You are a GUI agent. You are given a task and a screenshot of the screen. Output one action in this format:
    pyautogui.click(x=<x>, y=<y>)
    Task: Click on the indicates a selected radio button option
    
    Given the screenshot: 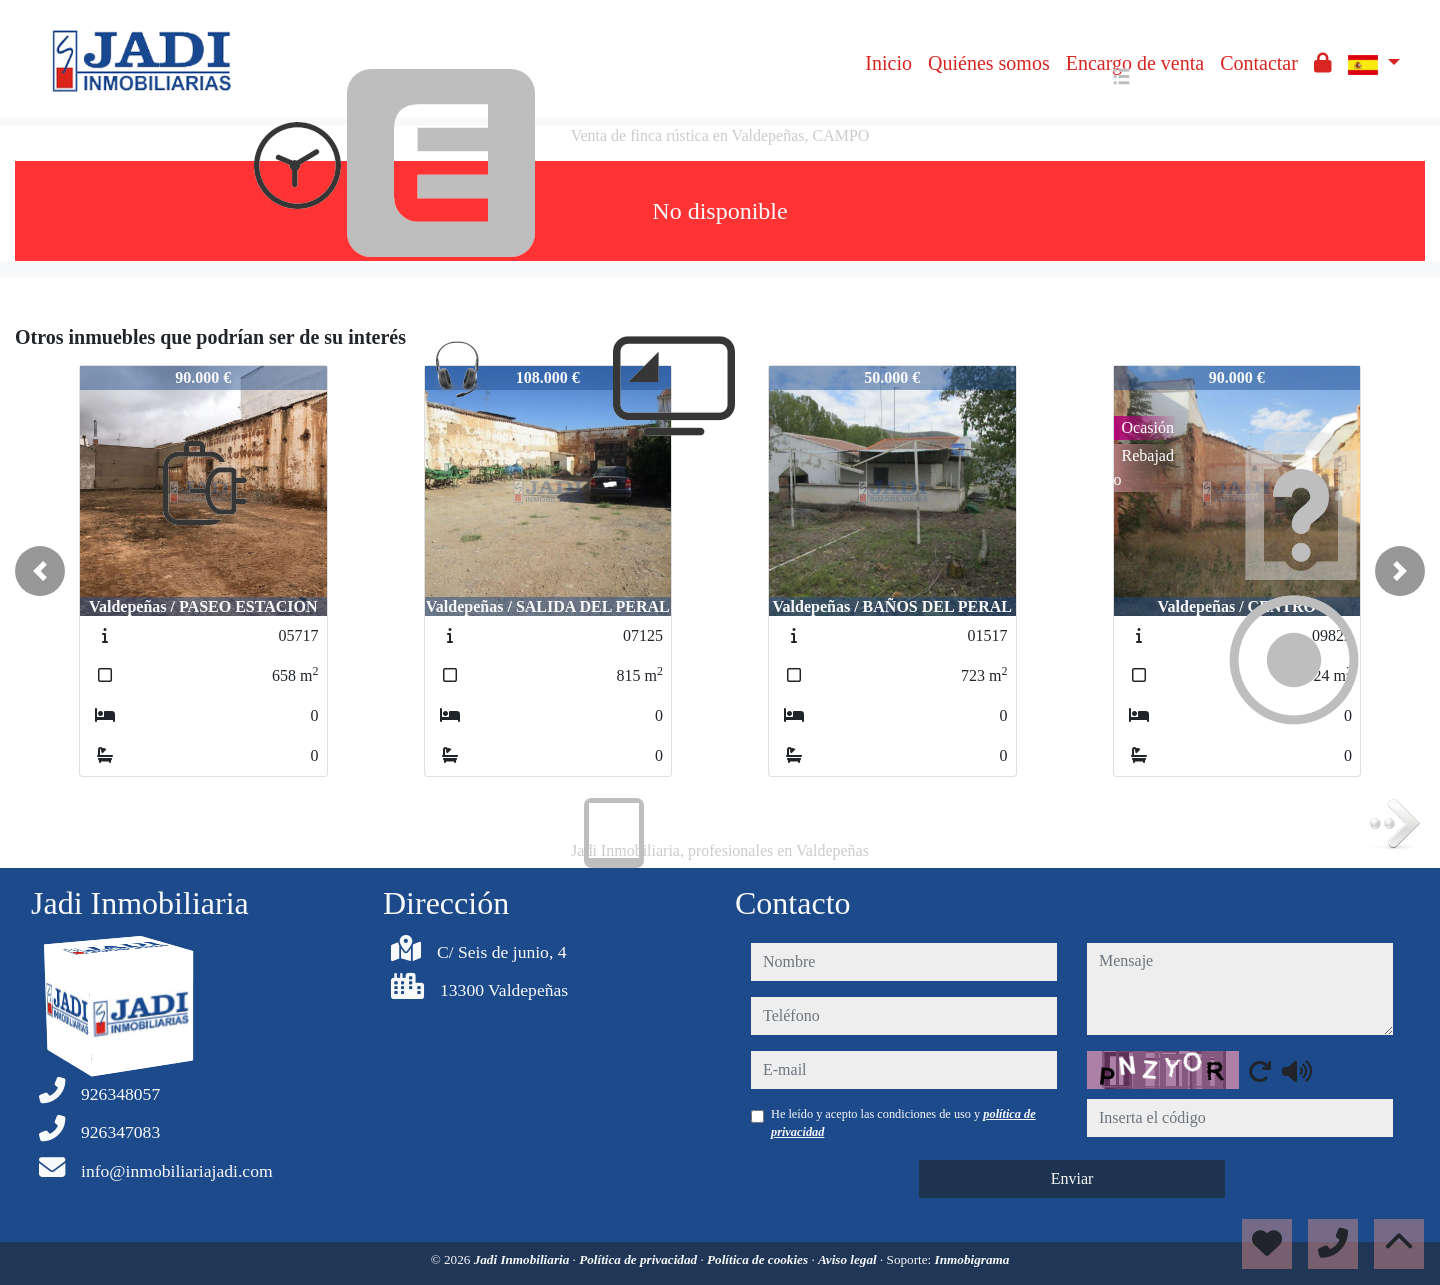 What is the action you would take?
    pyautogui.click(x=1294, y=660)
    